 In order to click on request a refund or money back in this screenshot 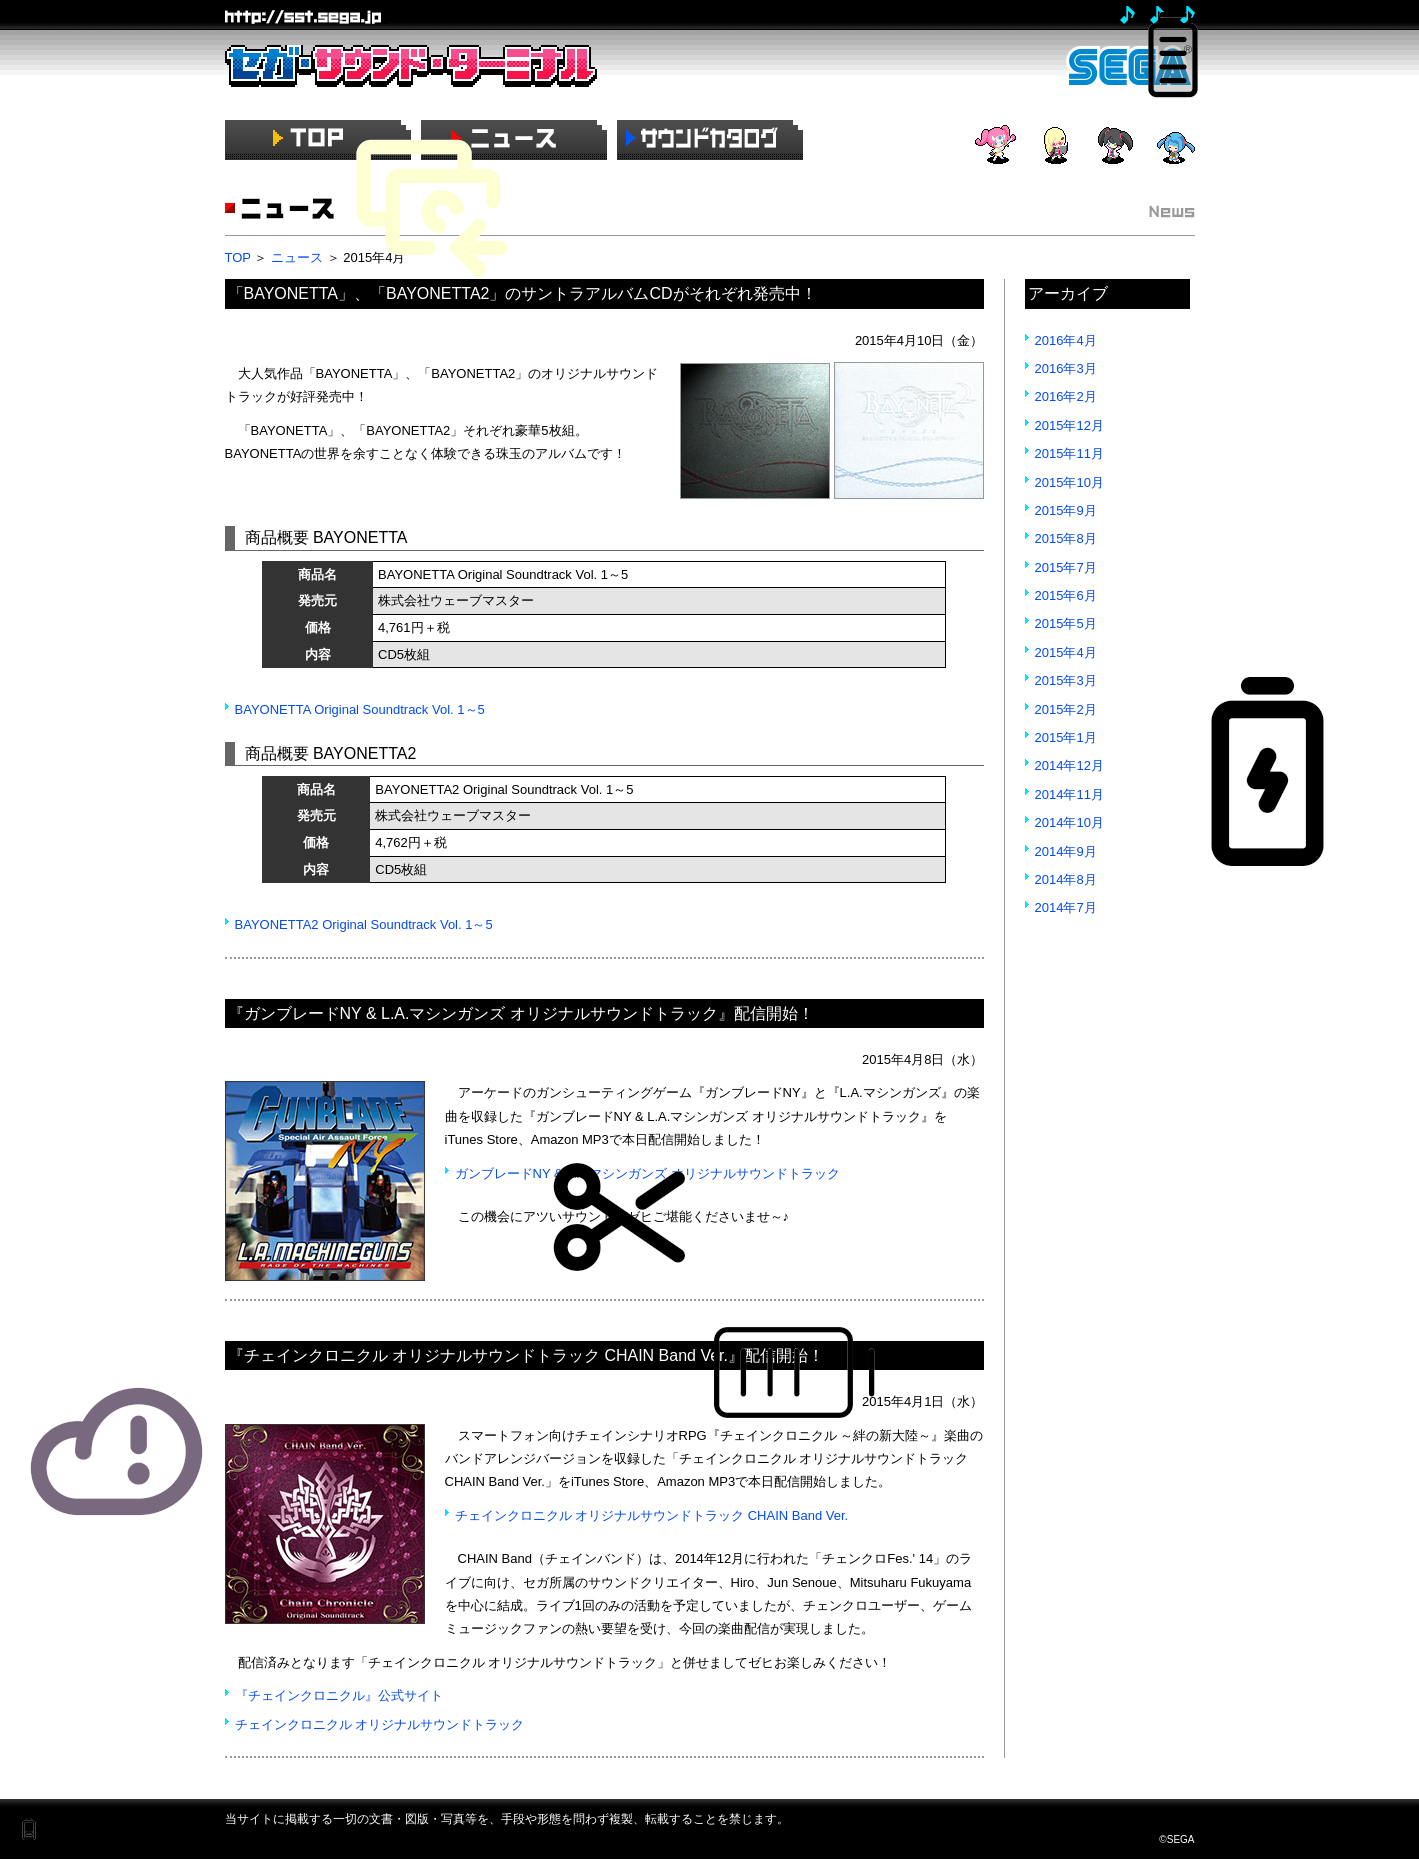, I will do `click(428, 197)`.